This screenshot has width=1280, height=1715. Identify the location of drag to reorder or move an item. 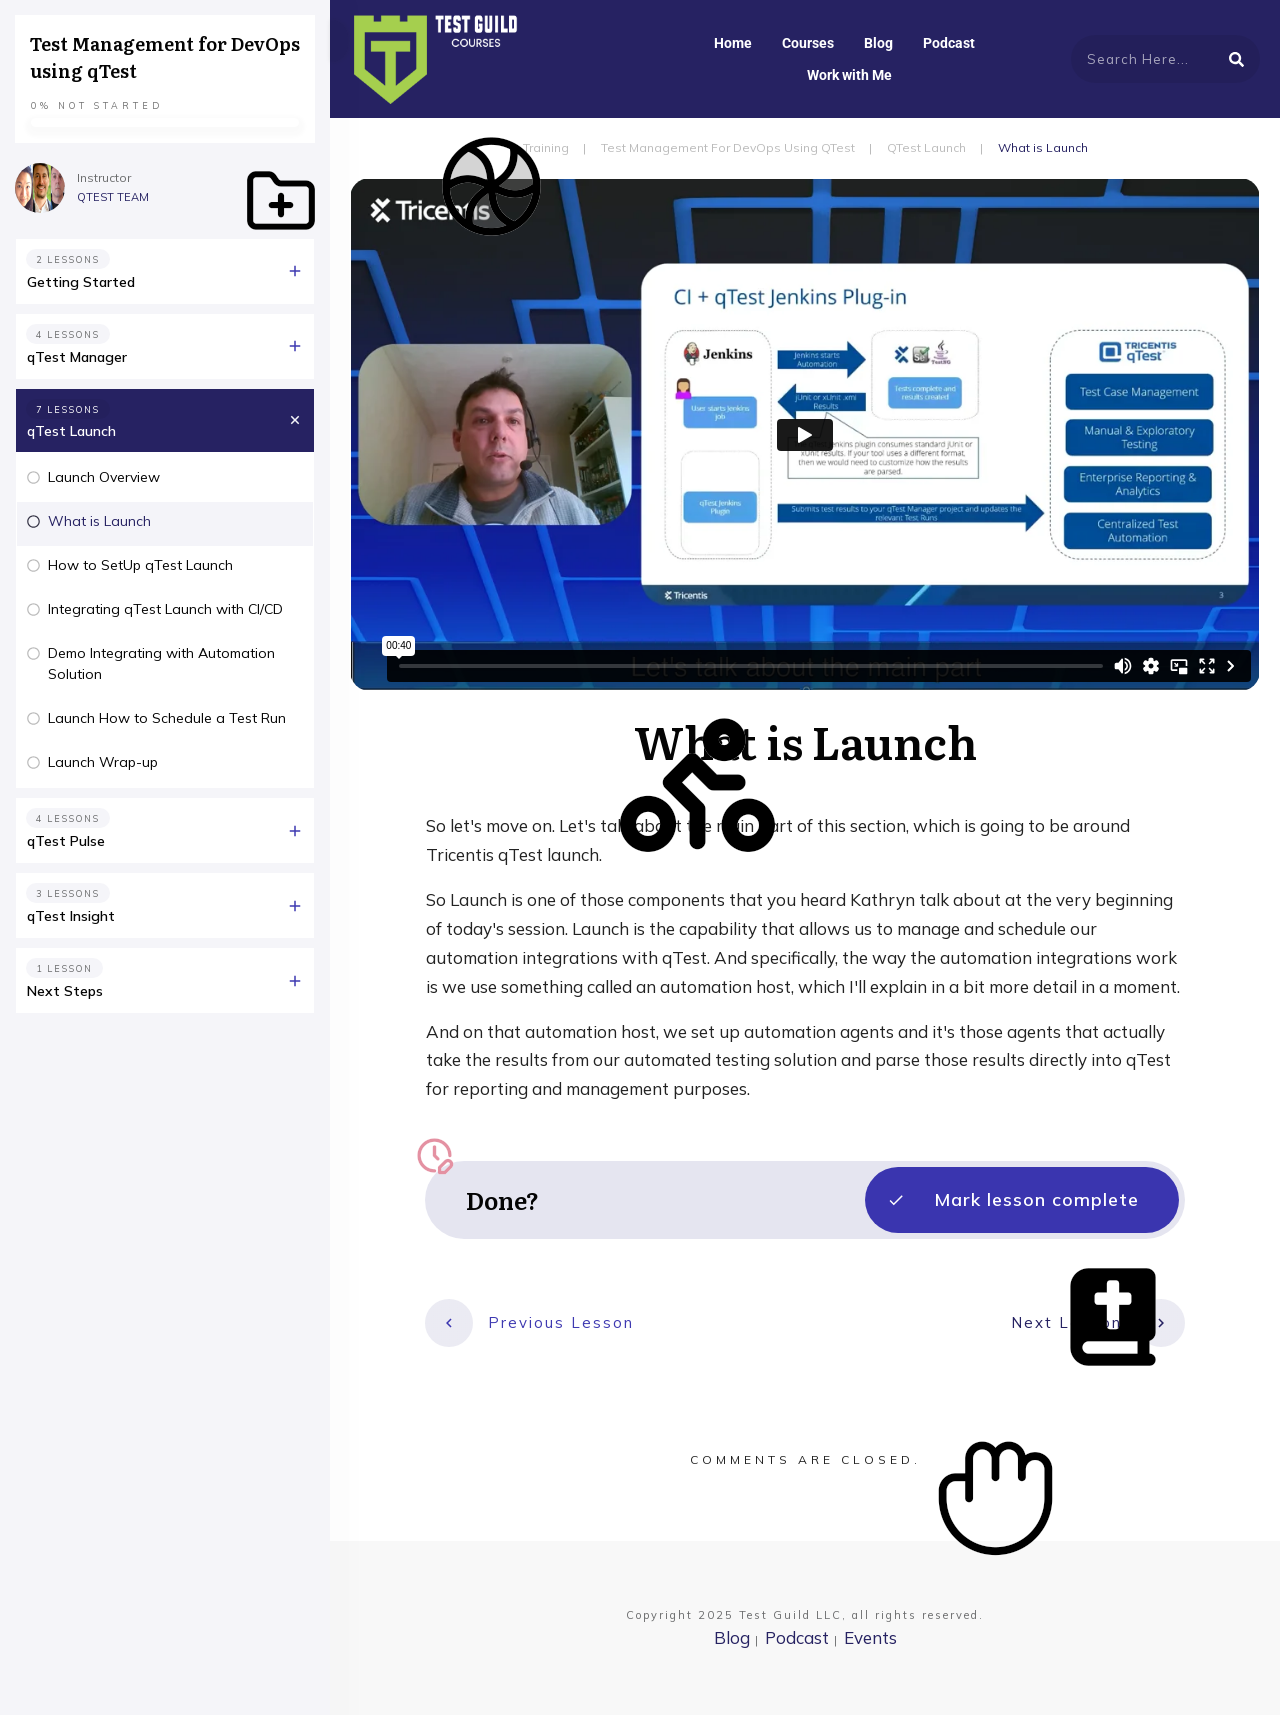
(995, 1482).